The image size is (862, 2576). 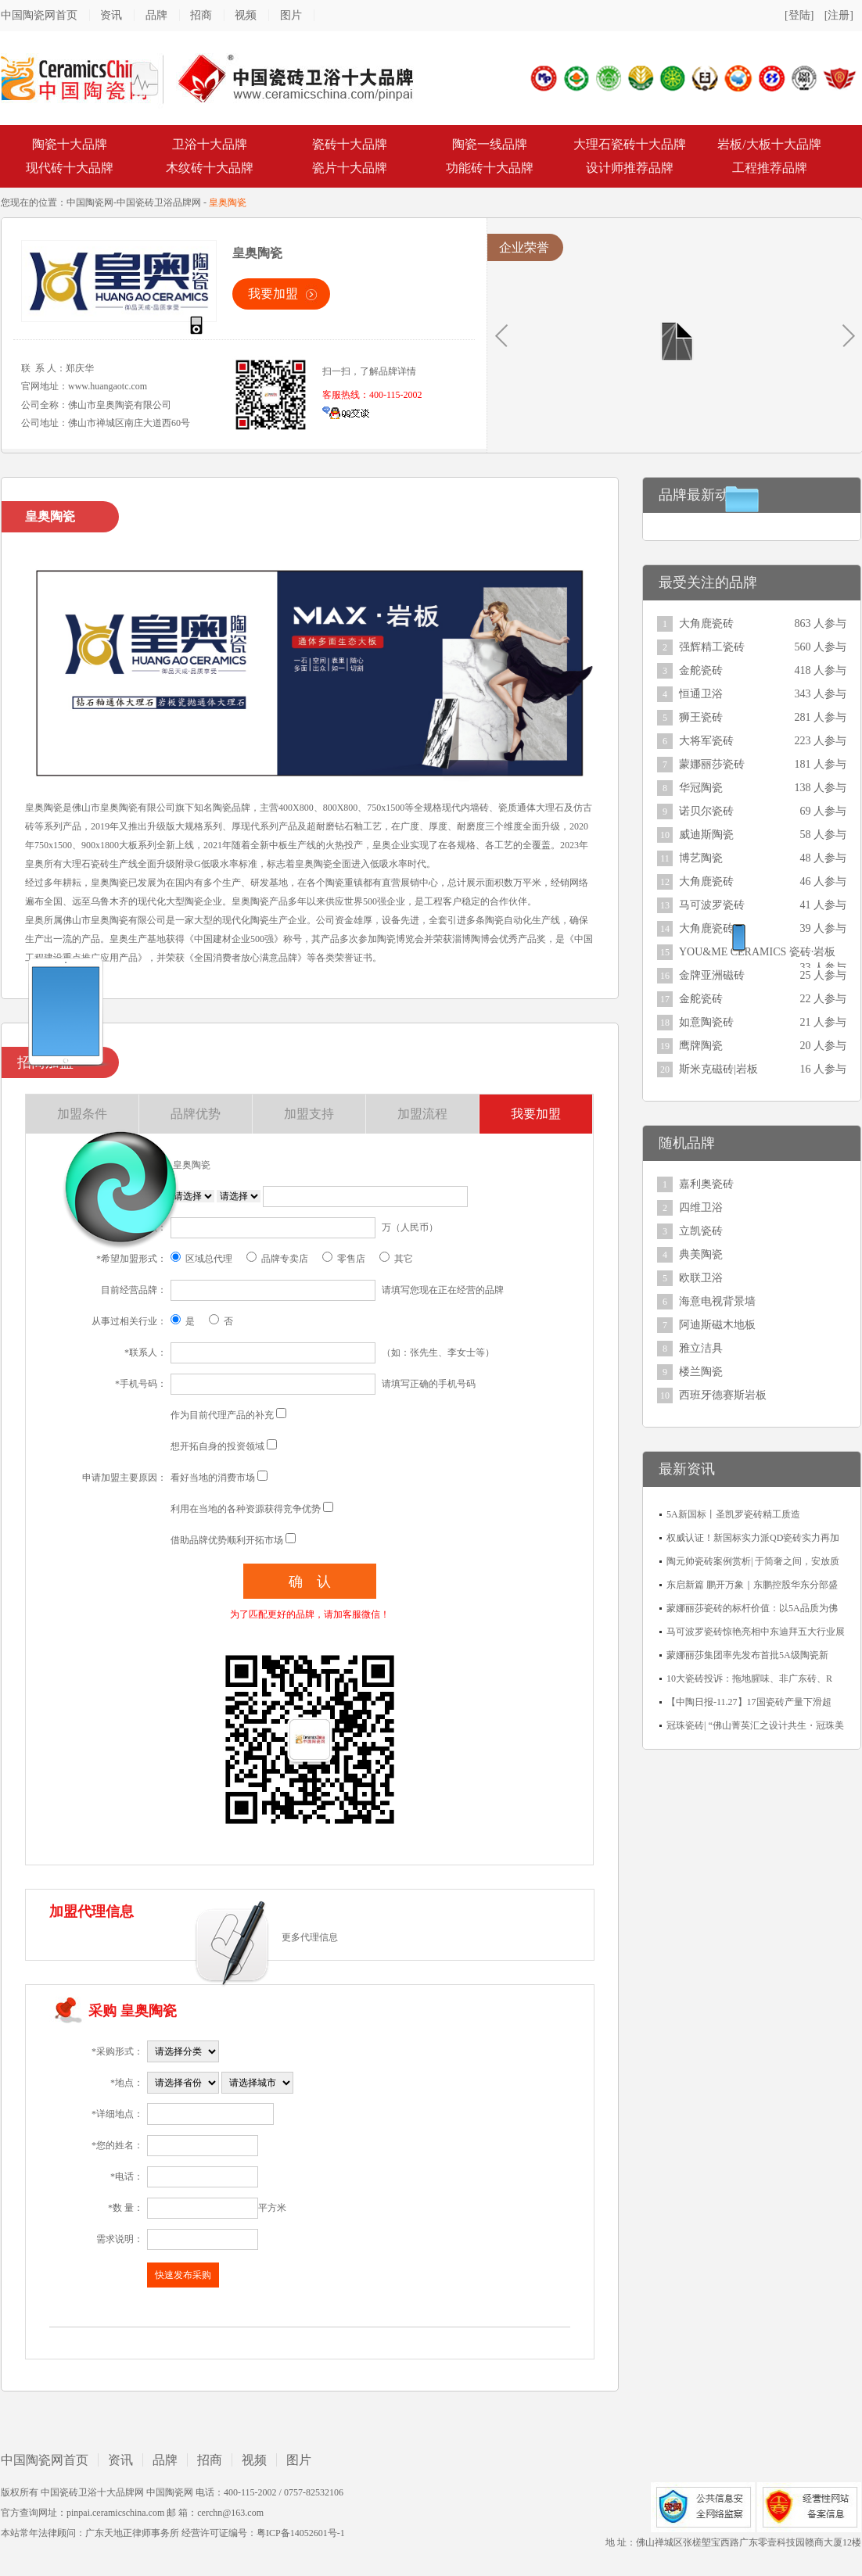 What do you see at coordinates (232, 1944) in the screenshot?
I see `open script editor to write or edit automation scripts` at bounding box center [232, 1944].